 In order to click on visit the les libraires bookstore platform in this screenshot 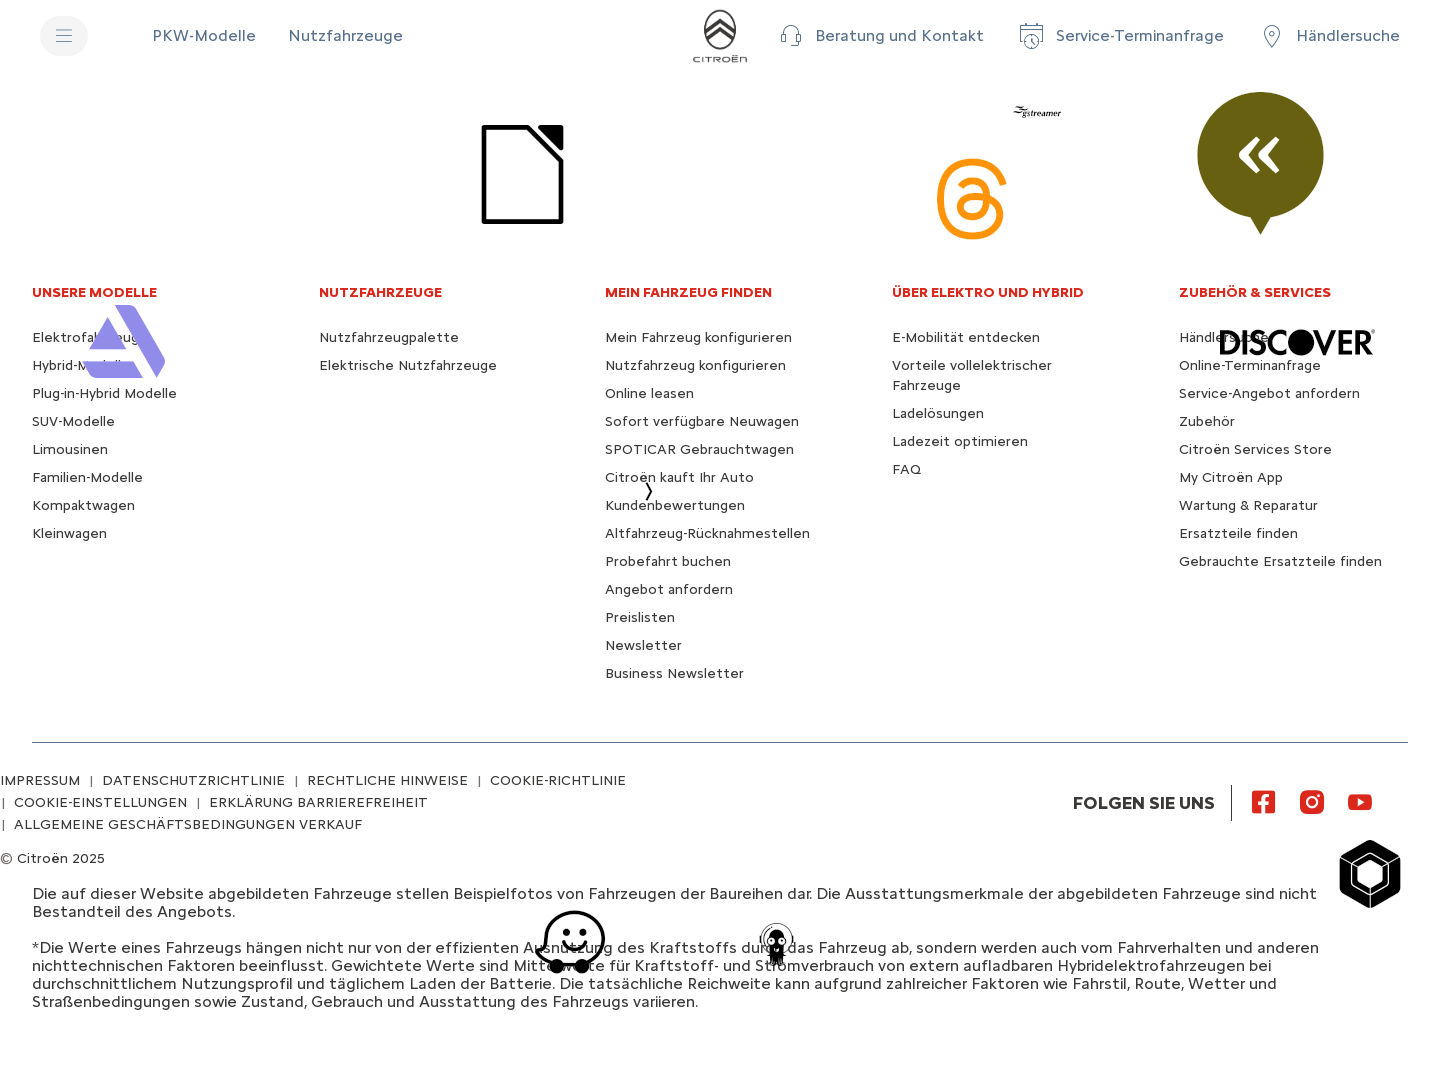, I will do `click(1260, 163)`.